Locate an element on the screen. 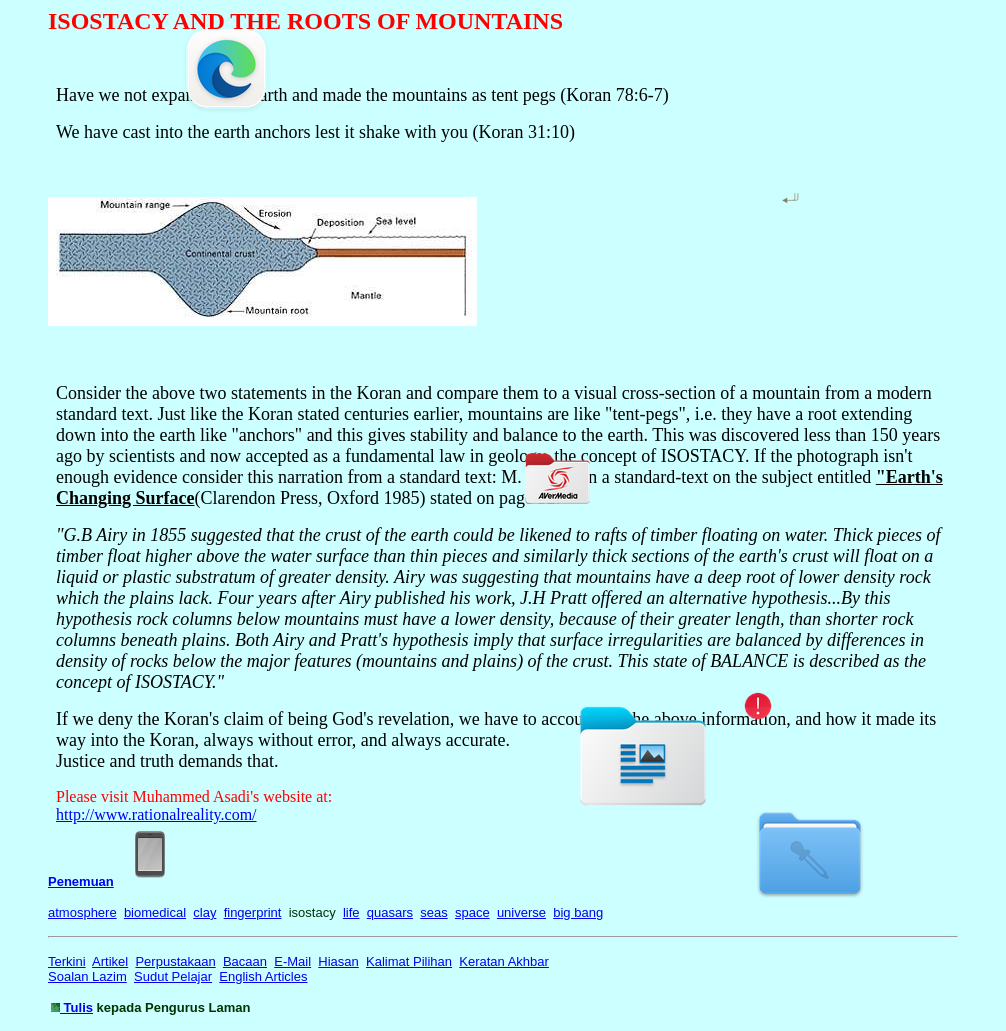 This screenshot has width=1006, height=1031. indicates a warning or alert requiring attention is located at coordinates (758, 706).